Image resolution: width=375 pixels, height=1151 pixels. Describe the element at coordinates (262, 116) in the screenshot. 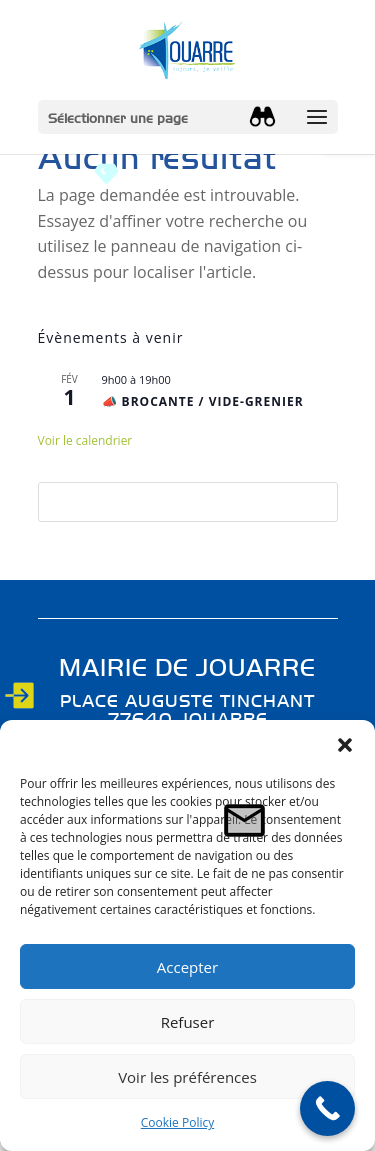

I see `search or explore content` at that location.